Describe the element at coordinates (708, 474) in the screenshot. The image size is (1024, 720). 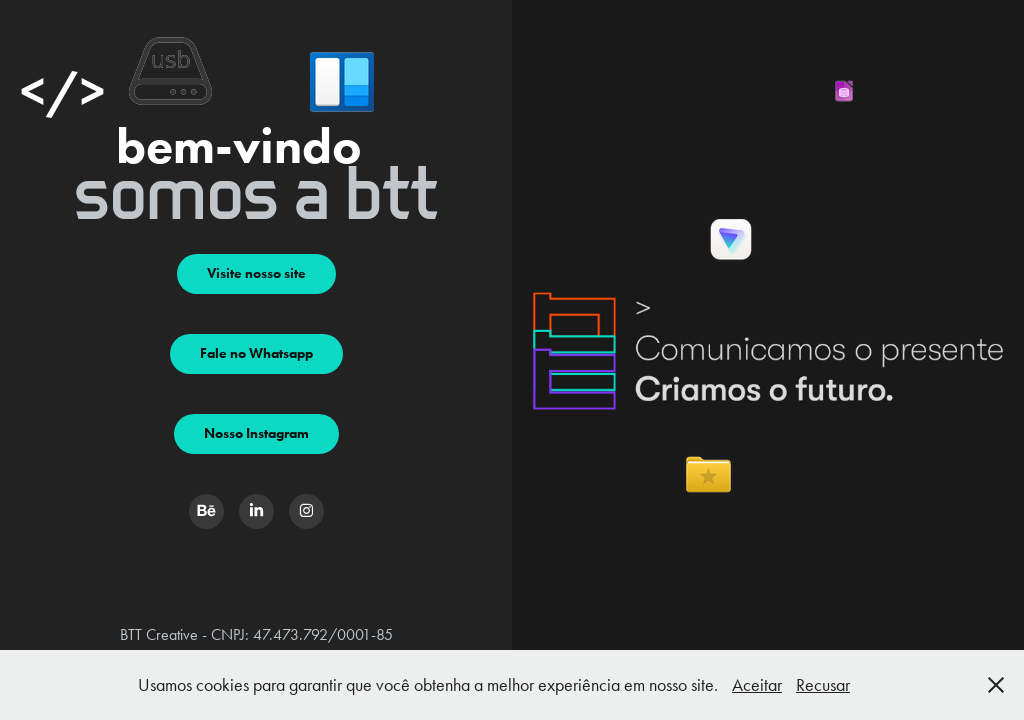
I see `access your bookmarked or favorite files` at that location.